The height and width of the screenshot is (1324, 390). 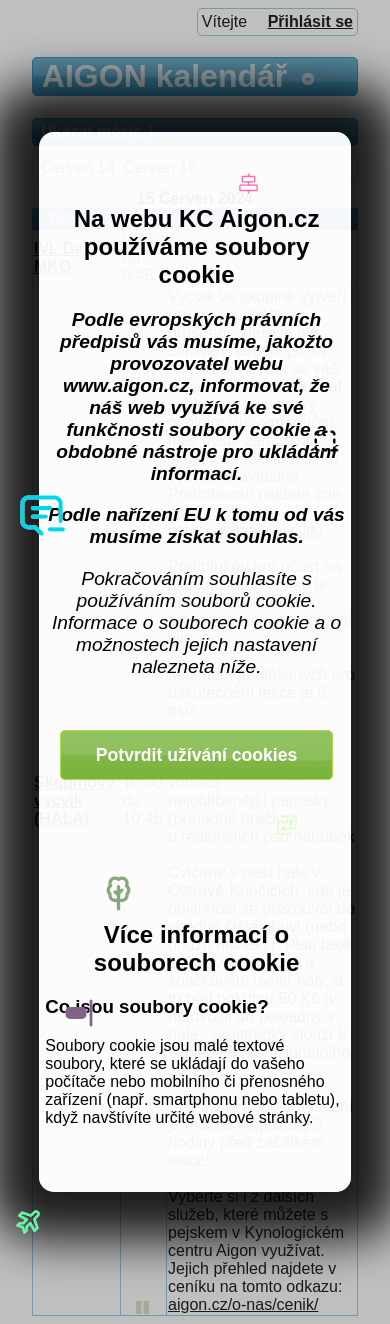 What do you see at coordinates (325, 441) in the screenshot?
I see `take a screenshot of the current screen` at bounding box center [325, 441].